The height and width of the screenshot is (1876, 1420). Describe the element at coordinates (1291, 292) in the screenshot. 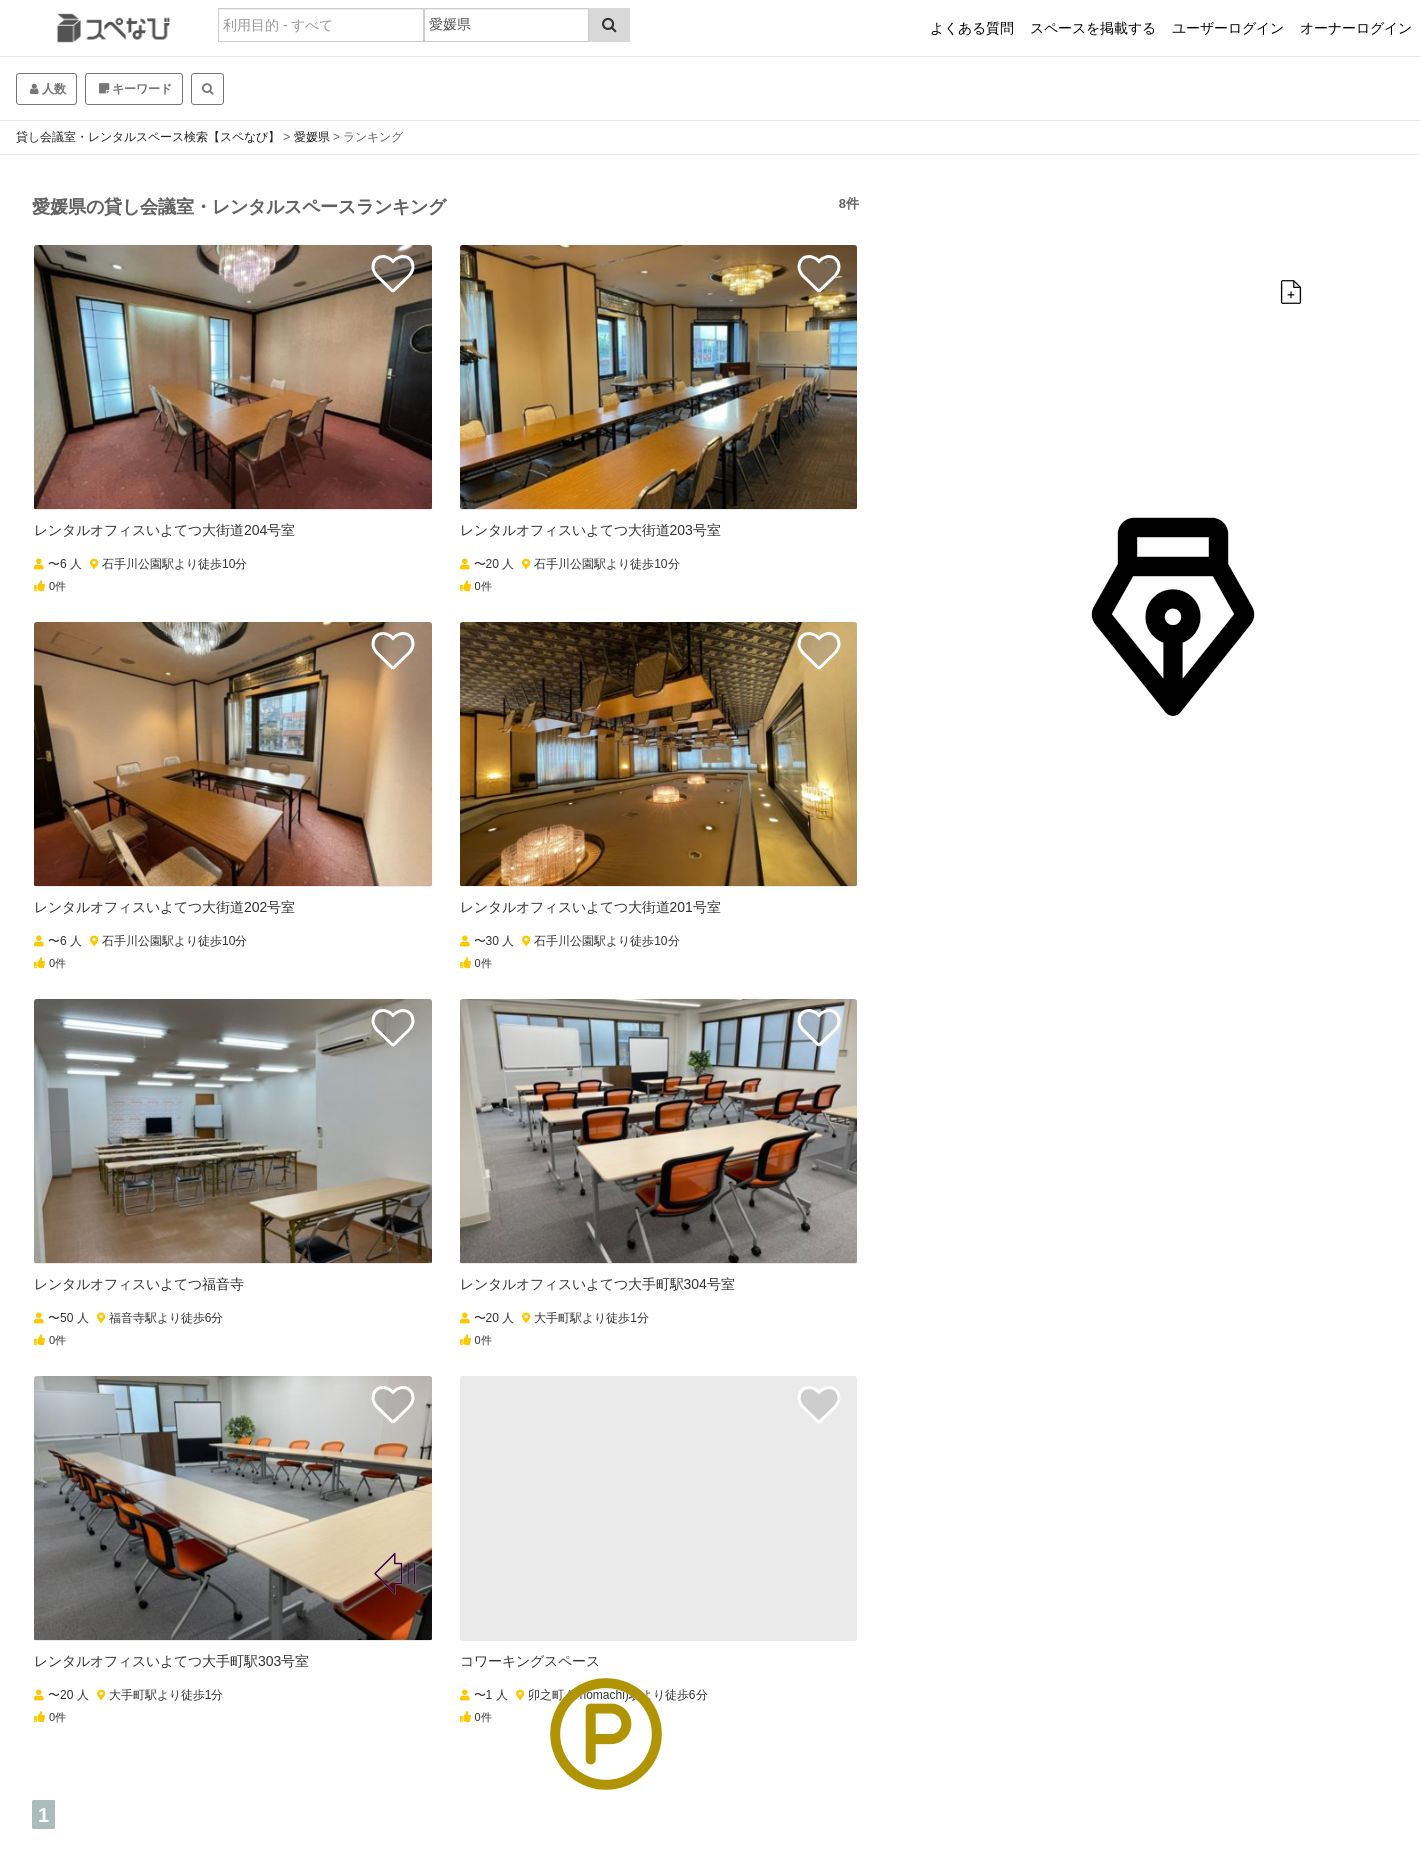

I see `create a new file` at that location.